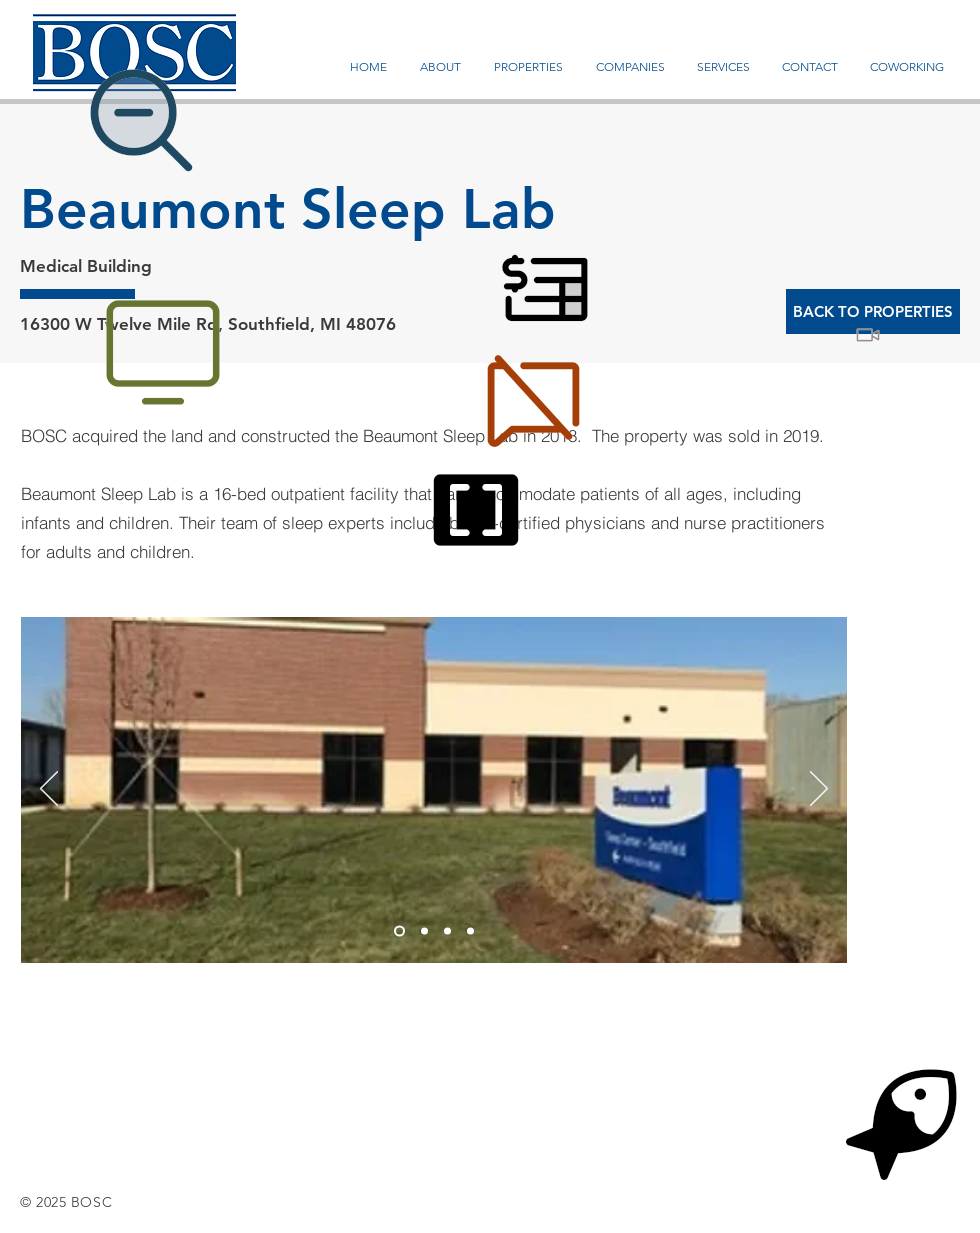 The image size is (980, 1233). What do you see at coordinates (476, 510) in the screenshot?
I see `format text as code or array` at bounding box center [476, 510].